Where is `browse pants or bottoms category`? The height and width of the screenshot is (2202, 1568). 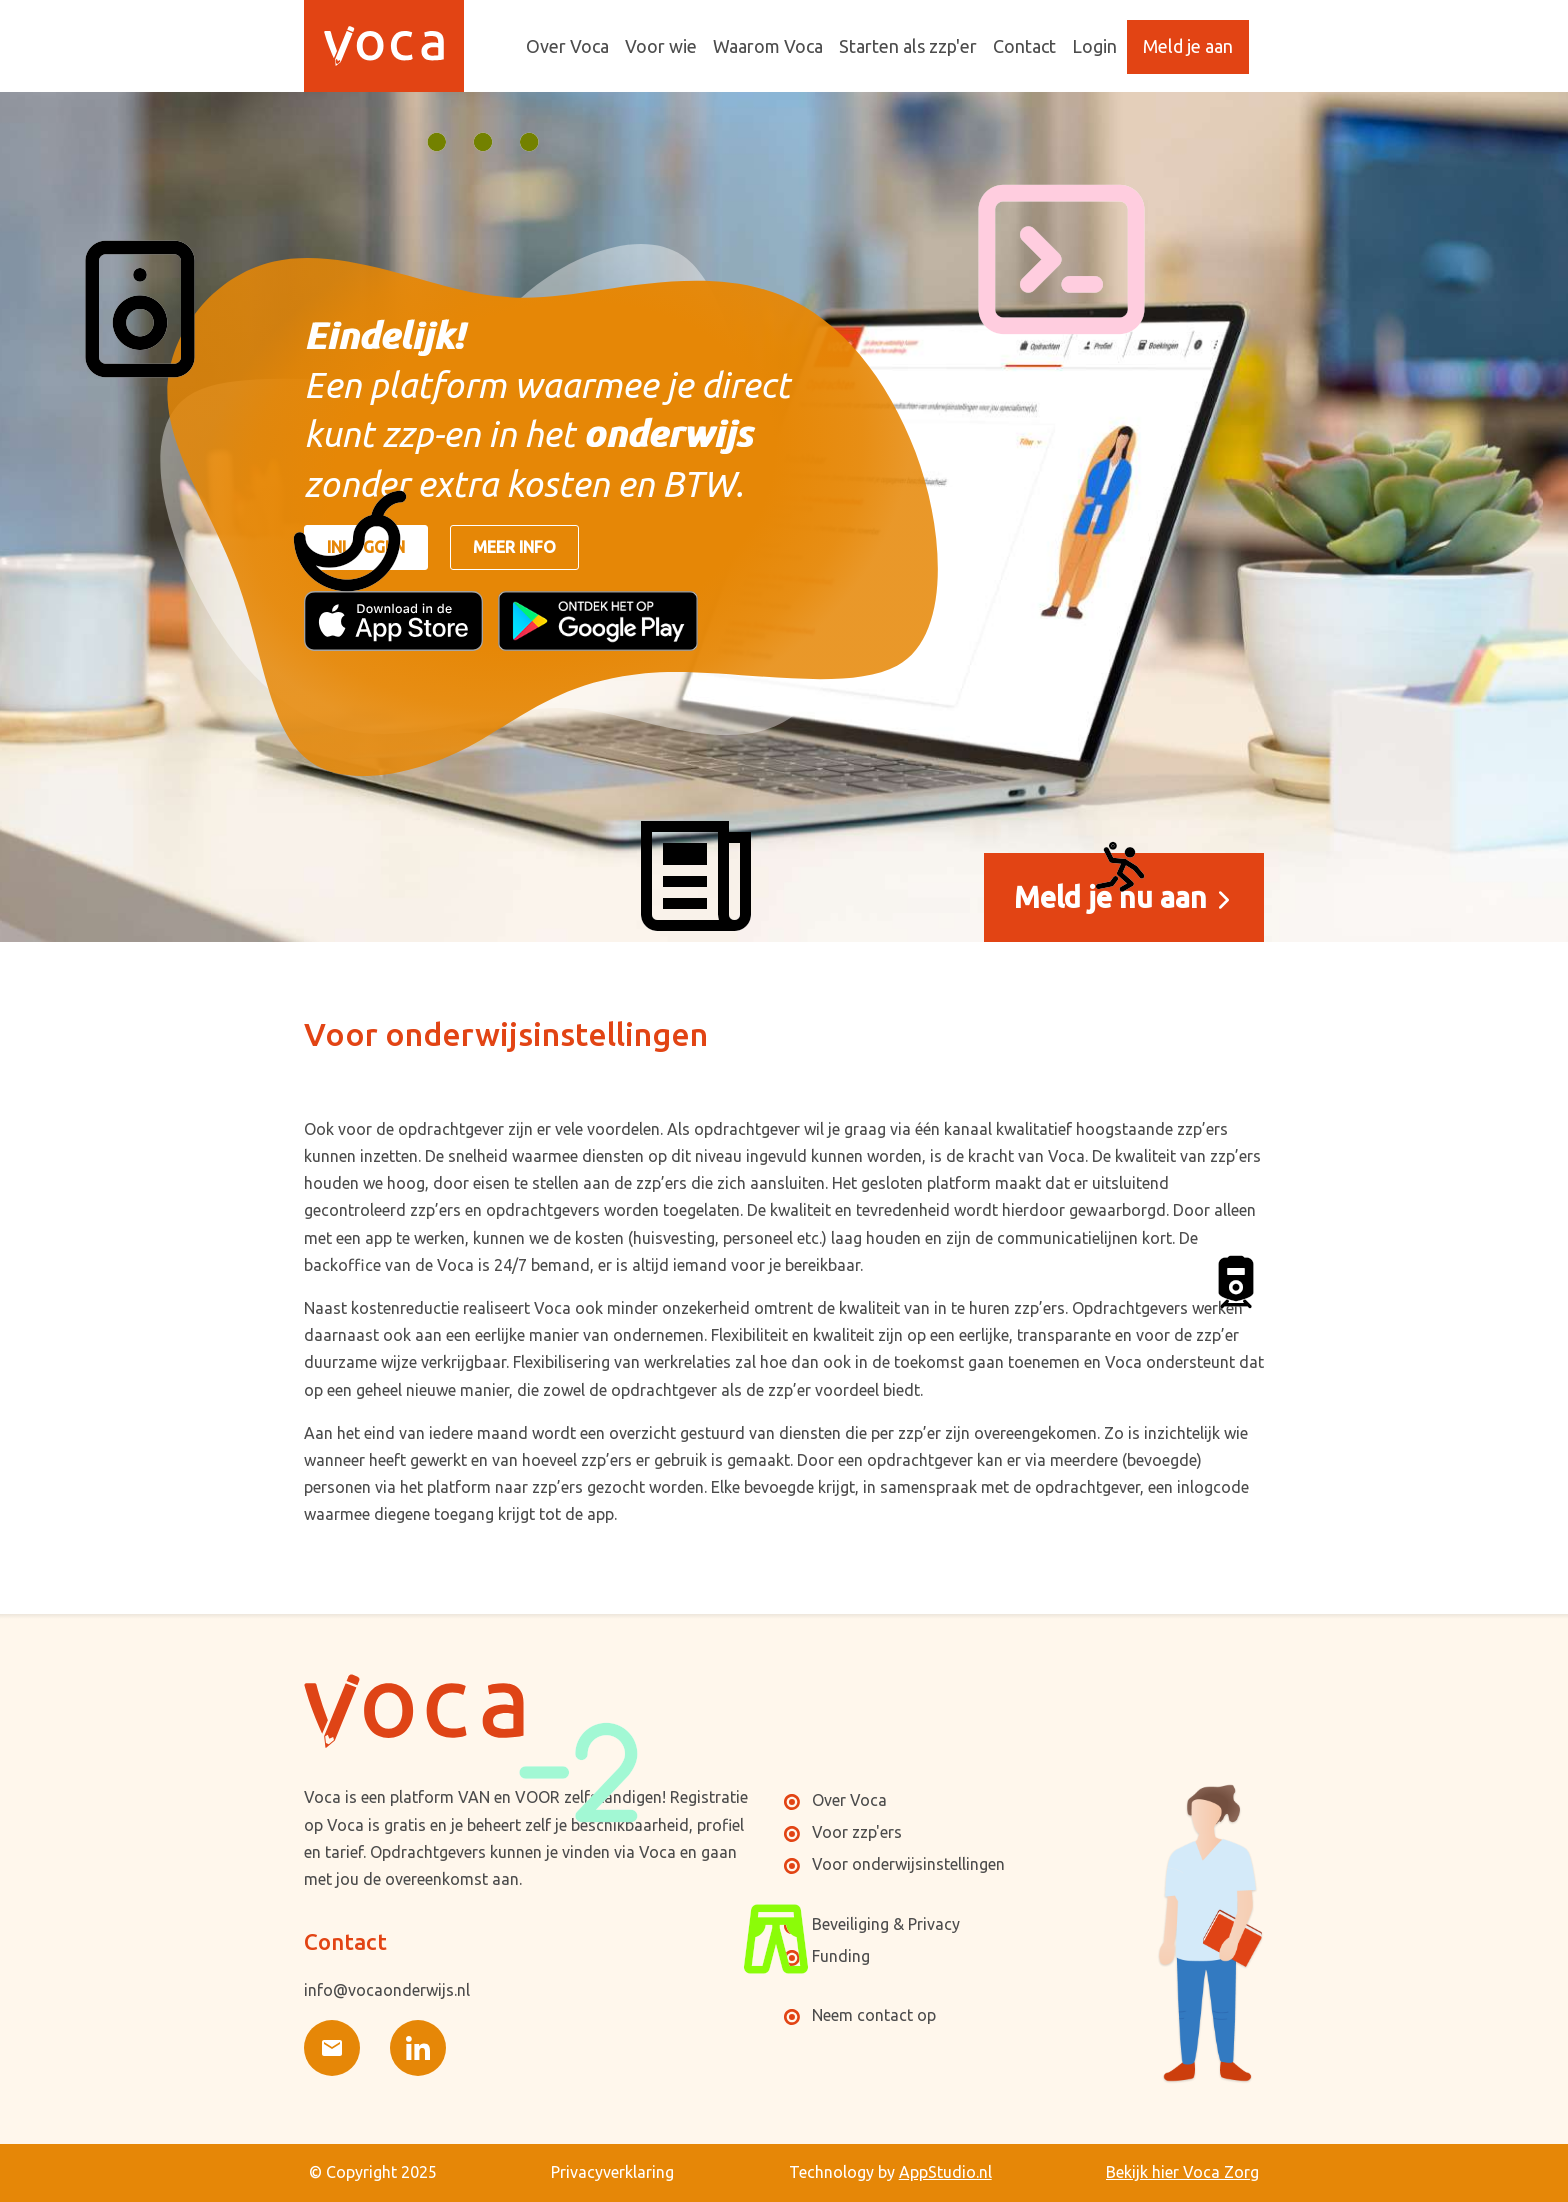 browse pants or bottoms category is located at coordinates (776, 1939).